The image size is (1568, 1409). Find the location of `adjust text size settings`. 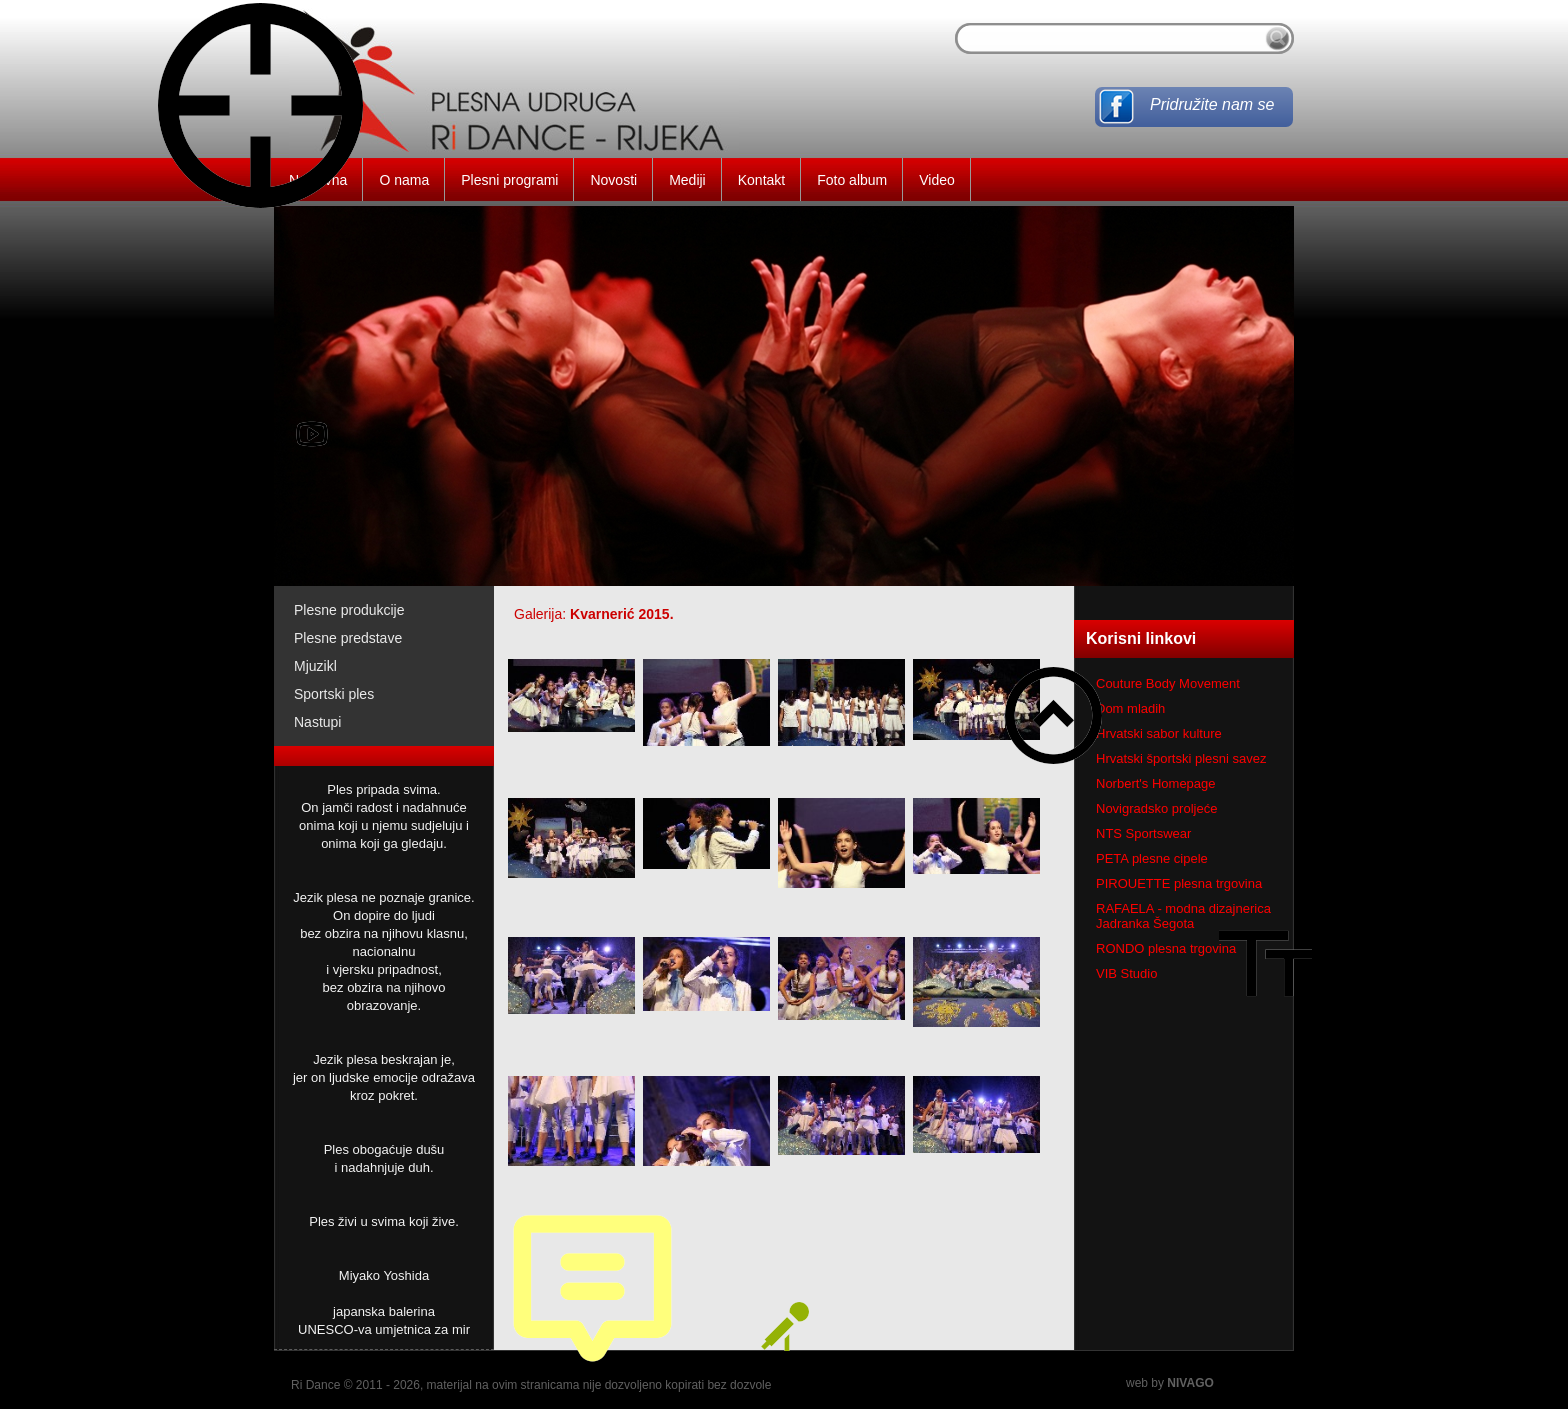

adjust text size settings is located at coordinates (1265, 963).